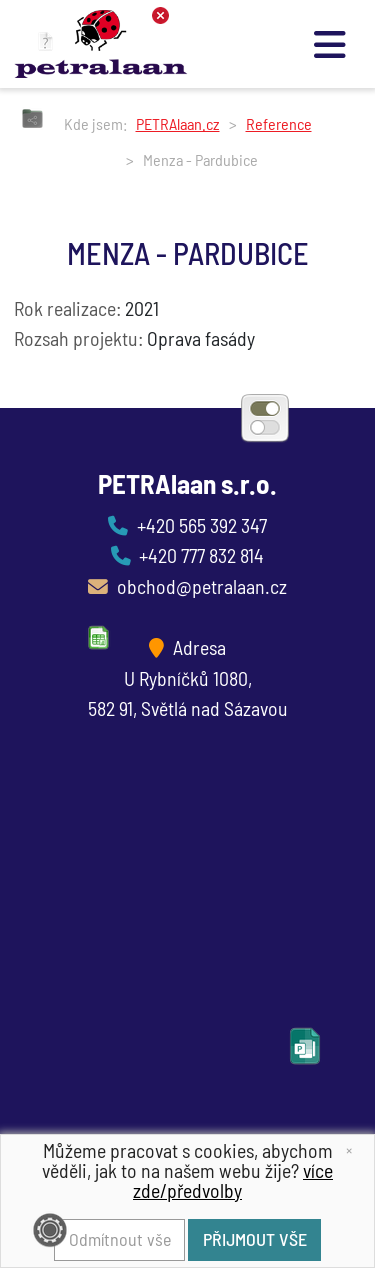 The image size is (375, 1268). I want to click on microsoft publisher document file, so click(305, 1046).